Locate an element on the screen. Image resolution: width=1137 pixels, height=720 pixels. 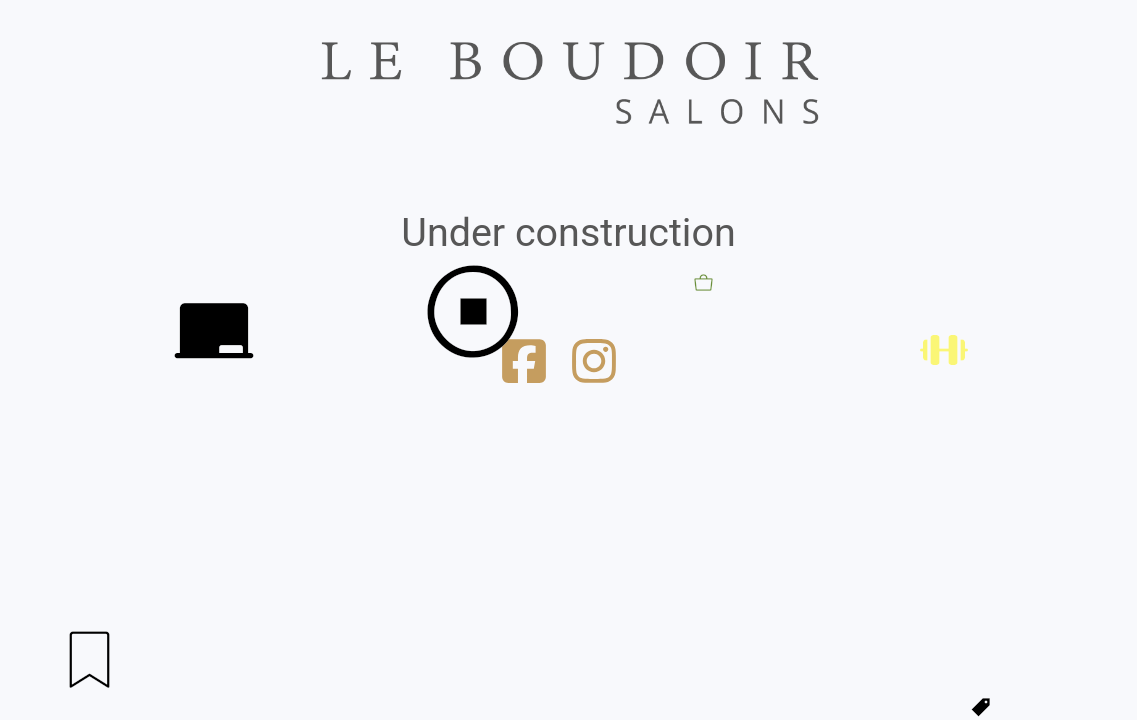
view your shopping bag is located at coordinates (703, 283).